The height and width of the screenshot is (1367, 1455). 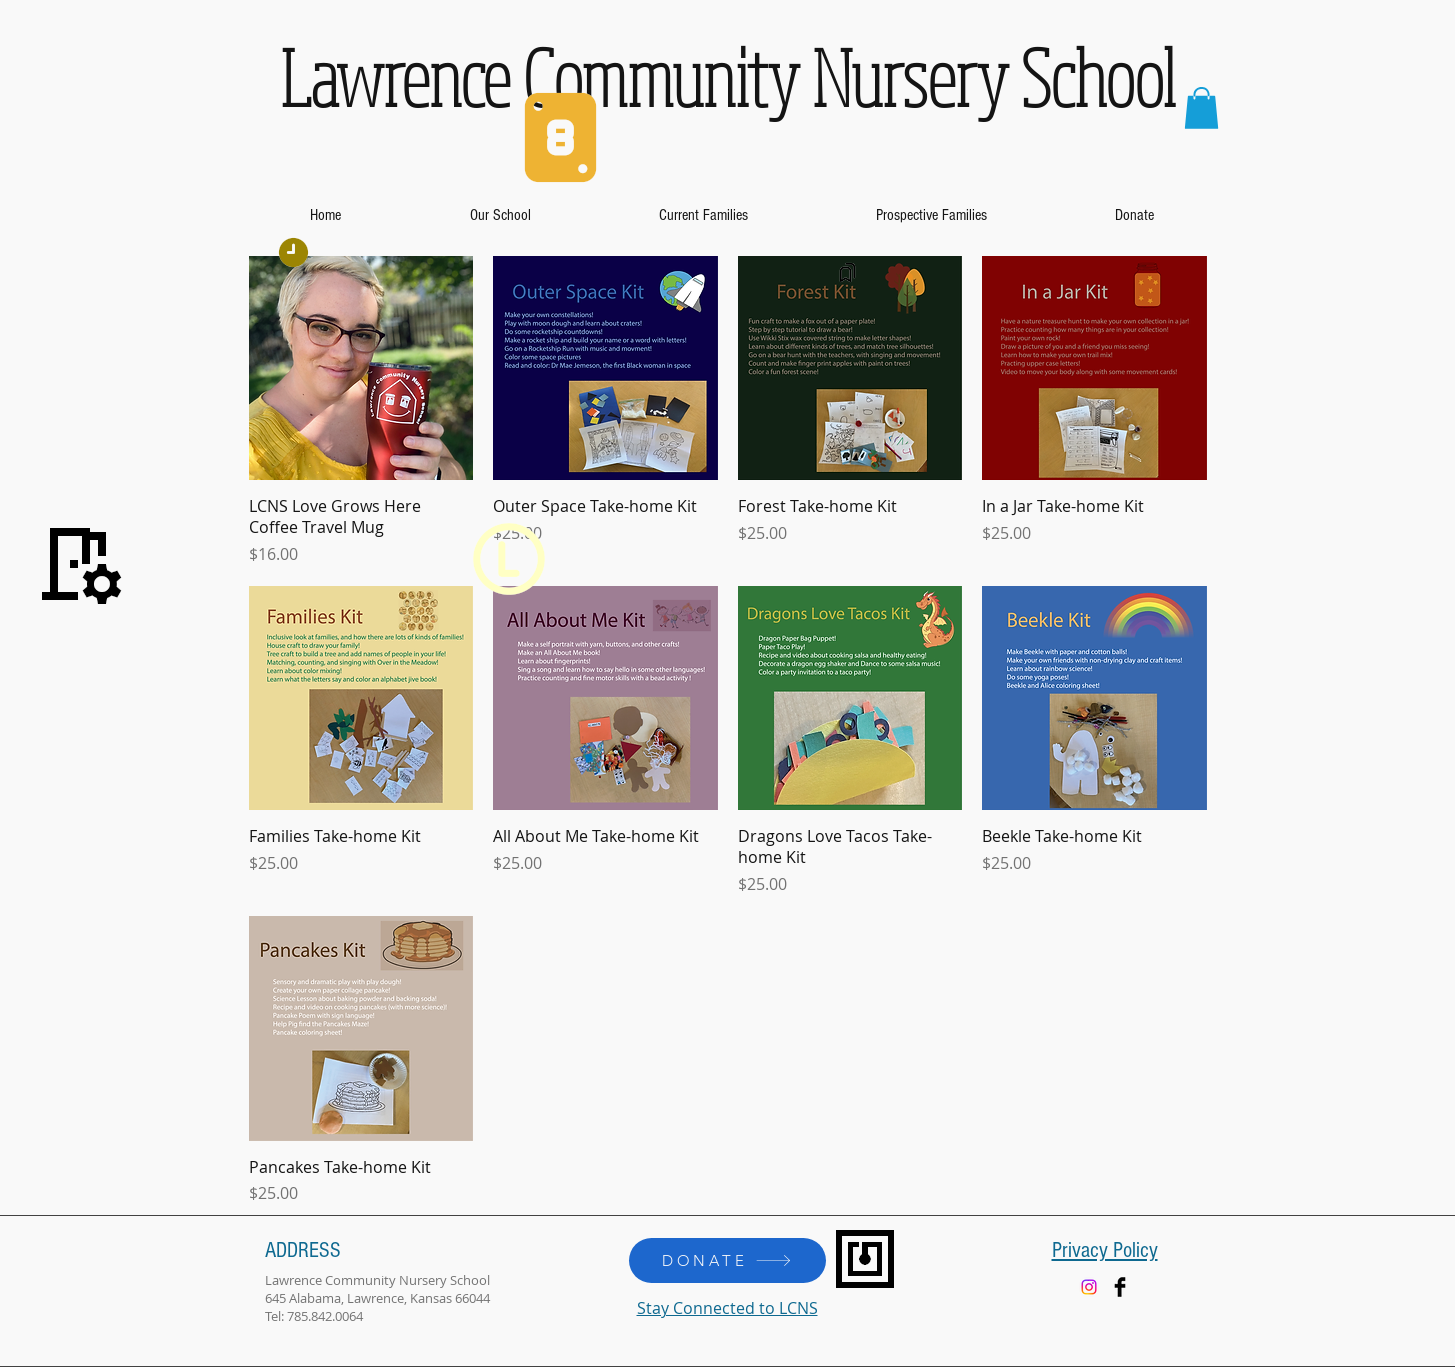 I want to click on tap to enable nfc connectivity, so click(x=865, y=1259).